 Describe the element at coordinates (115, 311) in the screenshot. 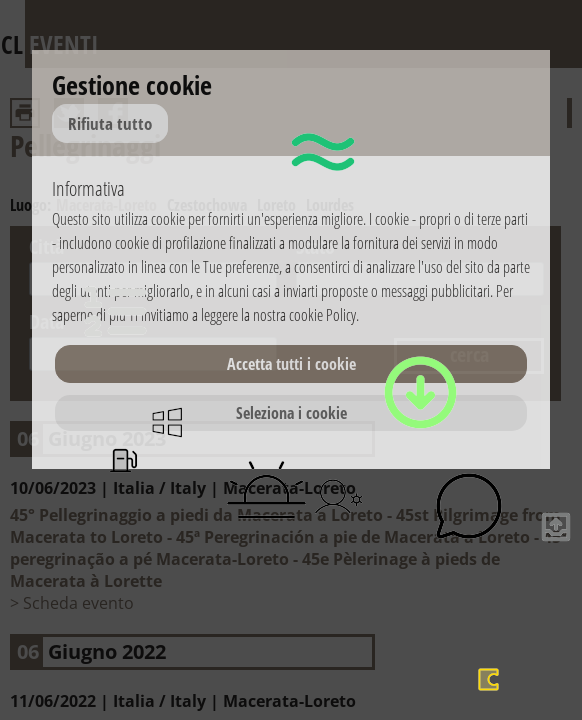

I see `create a numbered list` at that location.